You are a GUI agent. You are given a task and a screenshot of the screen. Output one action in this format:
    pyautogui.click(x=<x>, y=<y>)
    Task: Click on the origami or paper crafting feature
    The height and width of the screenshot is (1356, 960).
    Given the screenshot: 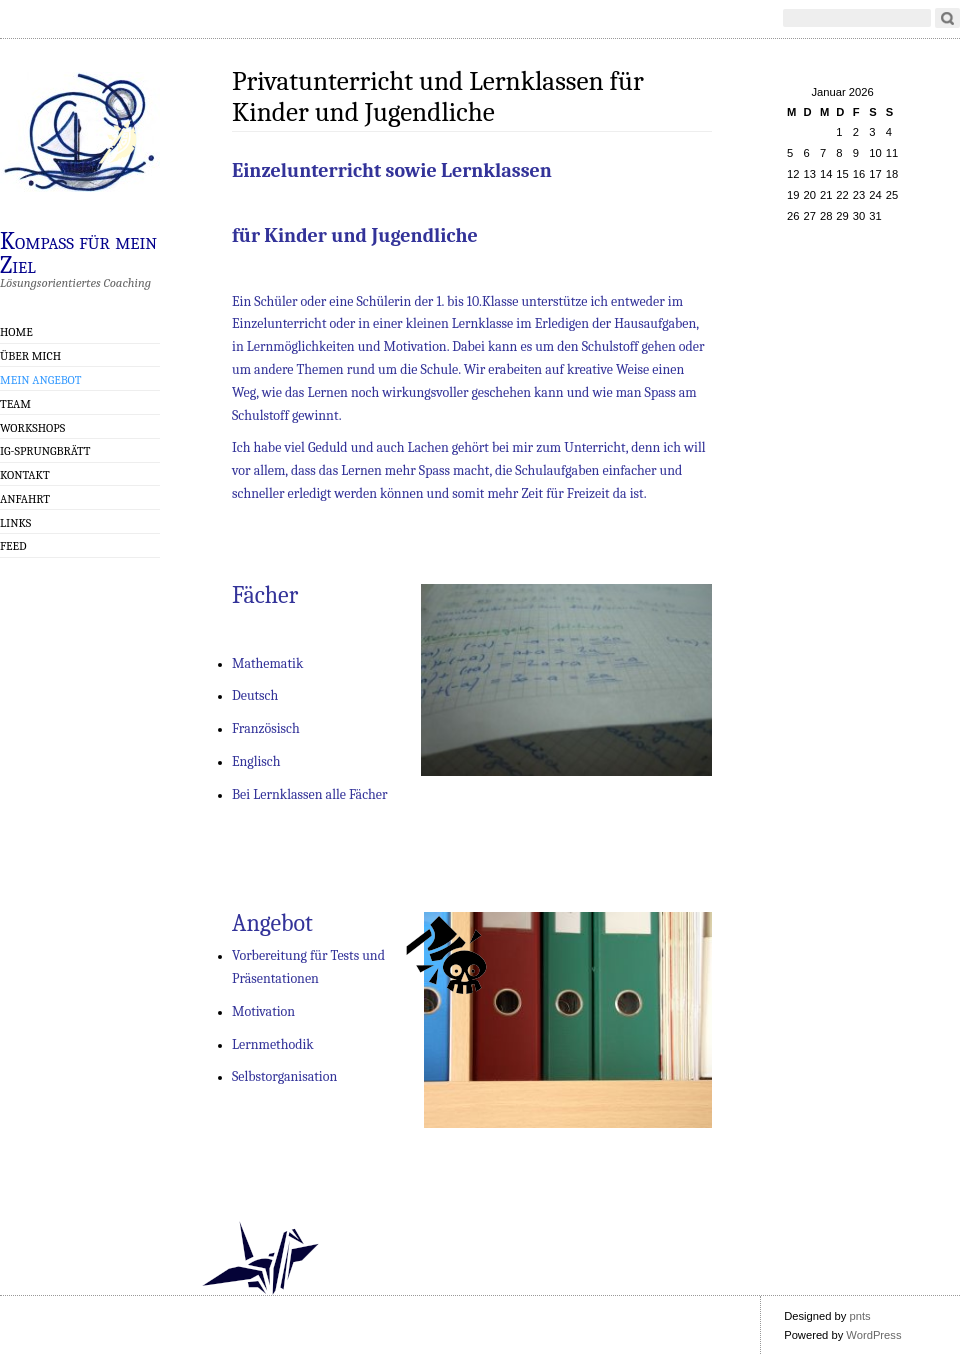 What is the action you would take?
    pyautogui.click(x=260, y=1258)
    